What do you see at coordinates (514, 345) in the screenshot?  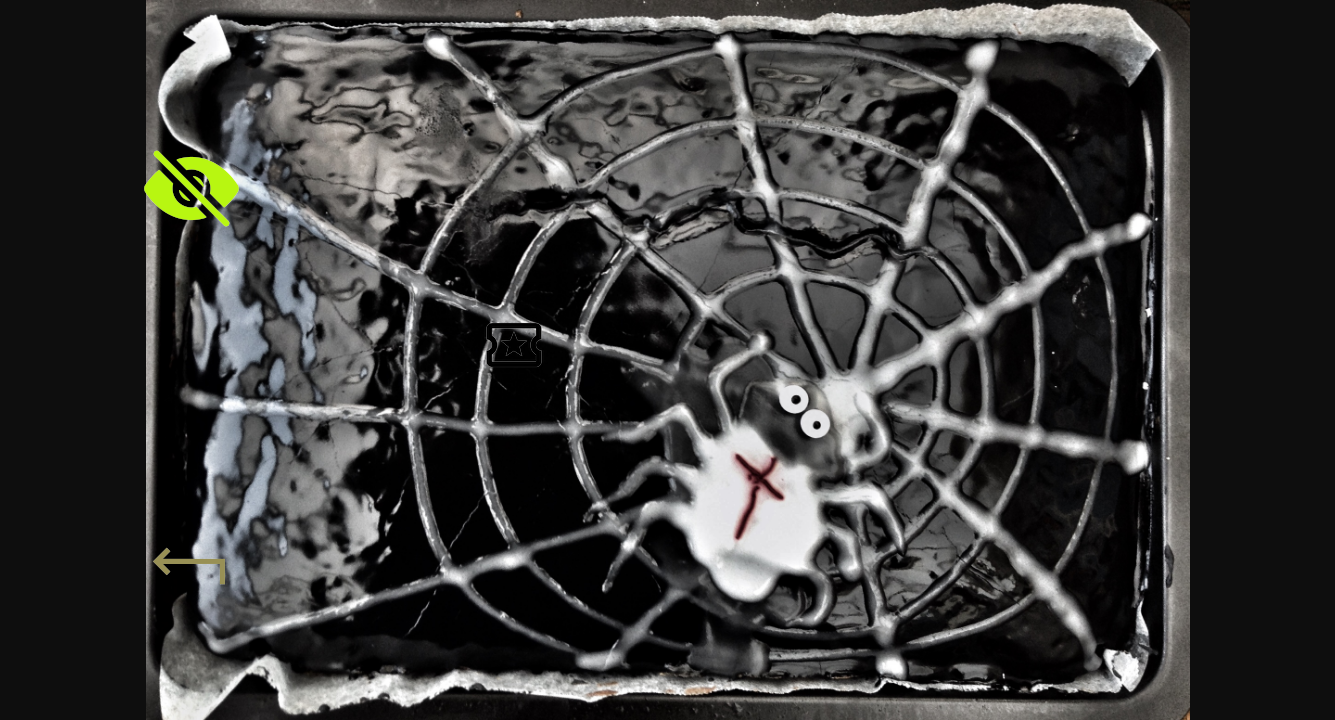 I see `view local events or entertainment` at bounding box center [514, 345].